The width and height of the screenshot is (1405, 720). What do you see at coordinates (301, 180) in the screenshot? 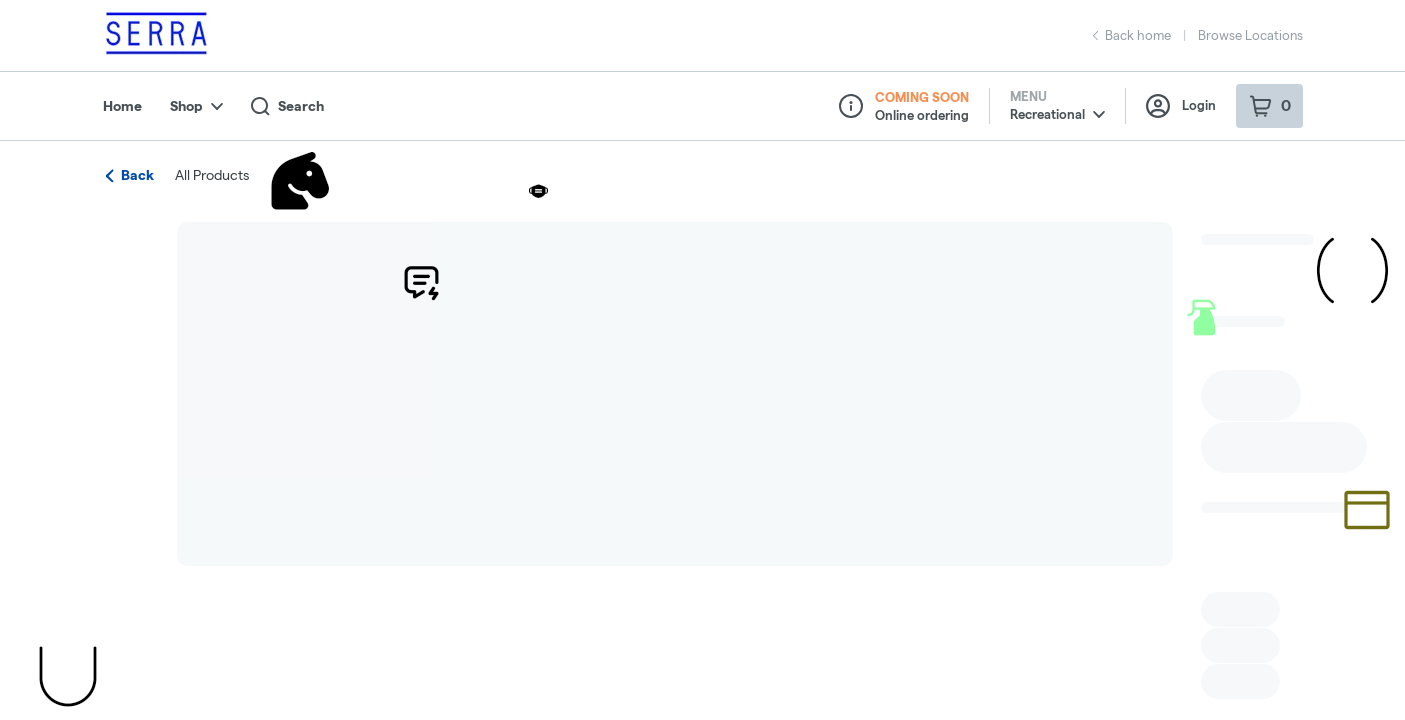
I see `chess game or strategy app` at bounding box center [301, 180].